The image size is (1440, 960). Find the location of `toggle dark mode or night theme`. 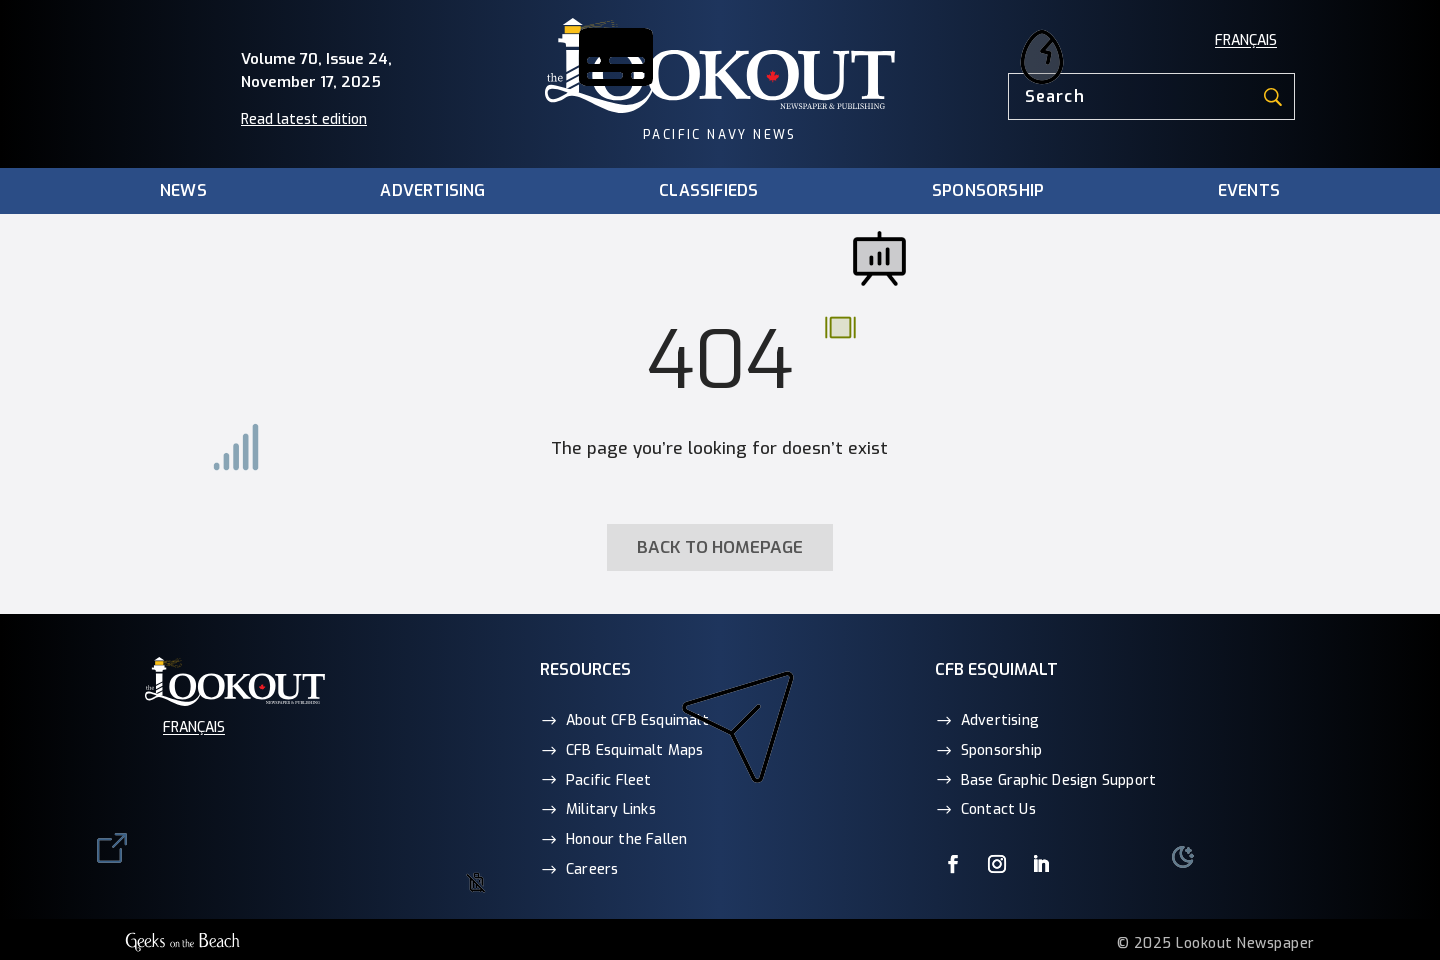

toggle dark mode or night theme is located at coordinates (1183, 857).